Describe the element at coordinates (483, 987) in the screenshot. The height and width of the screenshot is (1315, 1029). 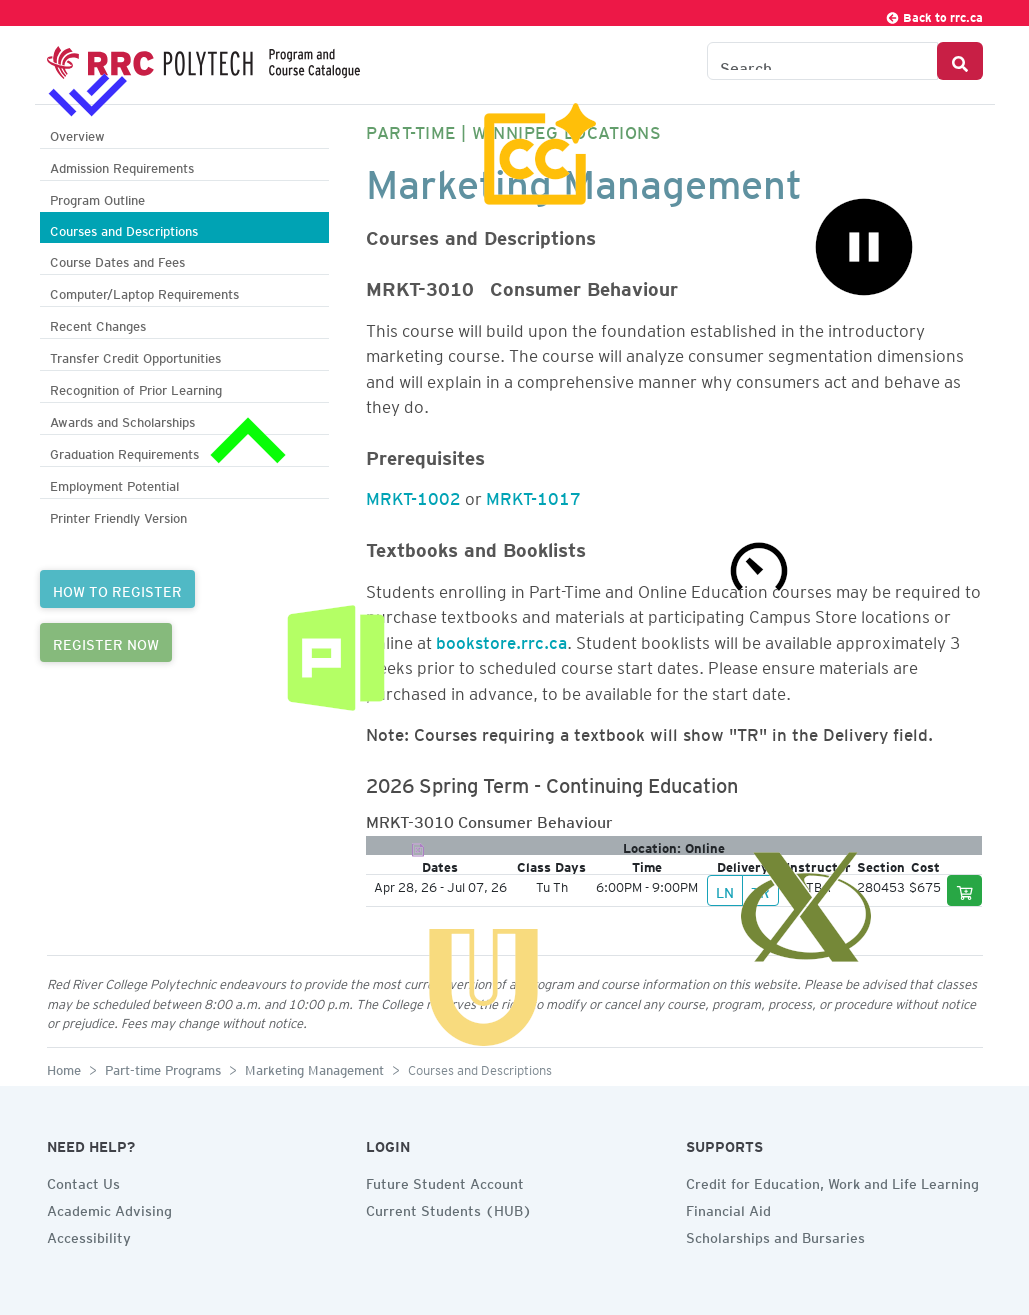
I see `vueuse library logo` at that location.